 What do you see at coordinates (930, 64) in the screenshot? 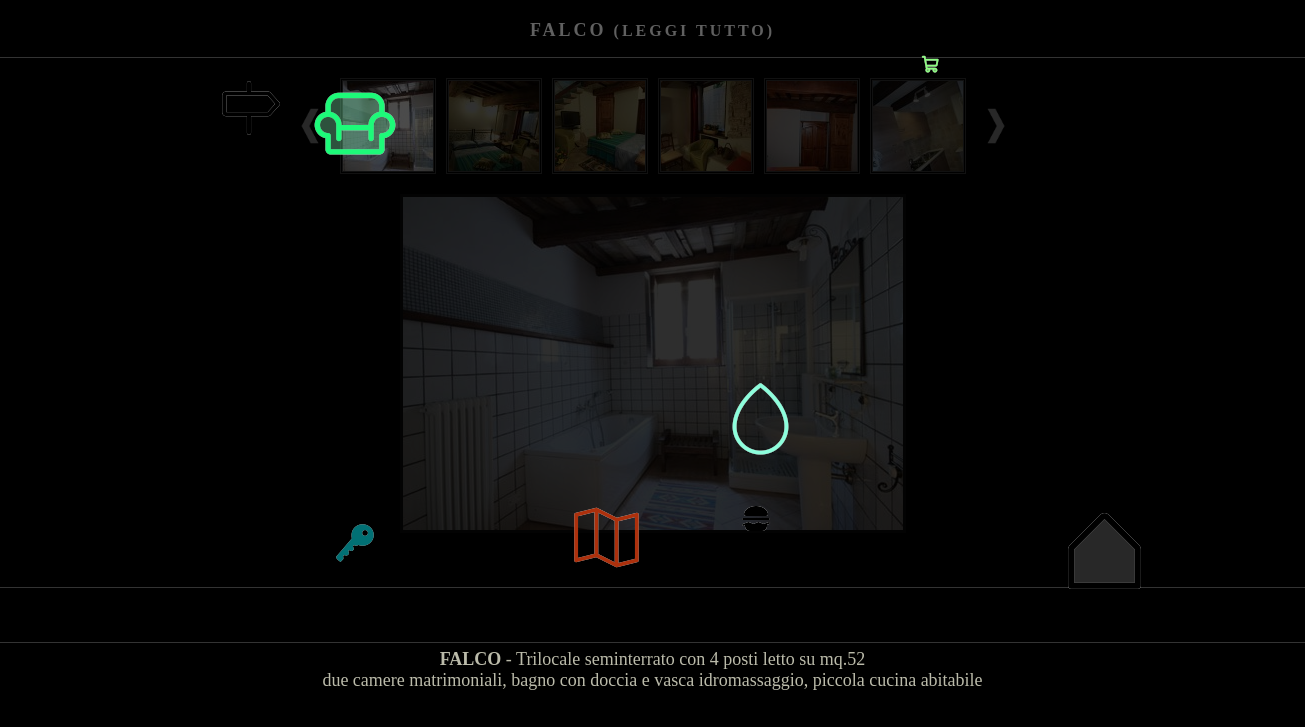
I see `view your shopping cart` at bounding box center [930, 64].